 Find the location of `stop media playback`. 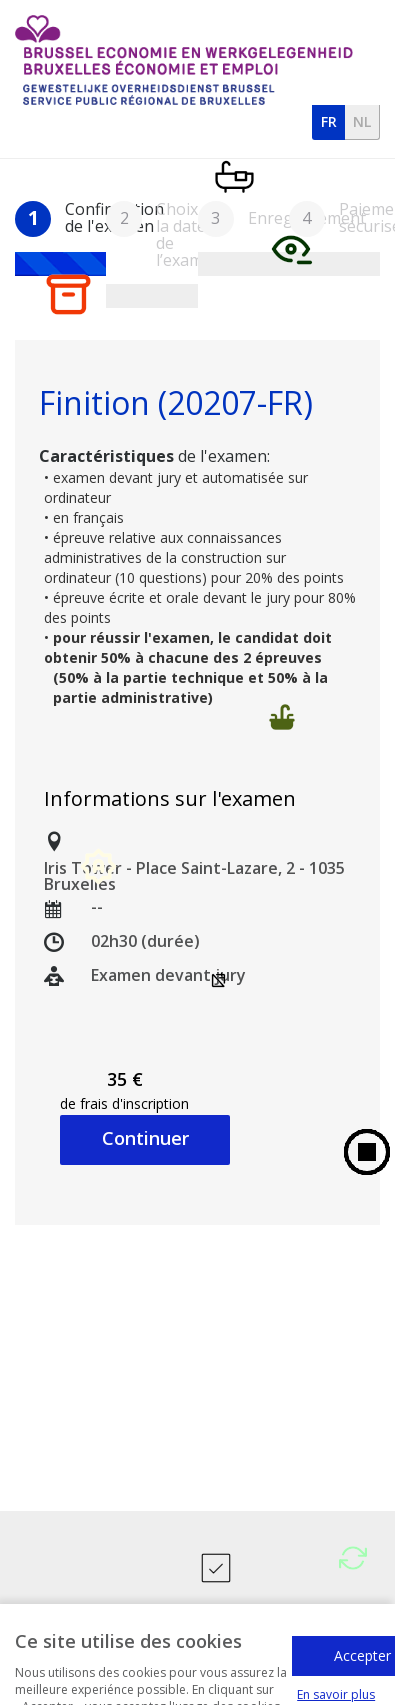

stop media playback is located at coordinates (367, 1152).